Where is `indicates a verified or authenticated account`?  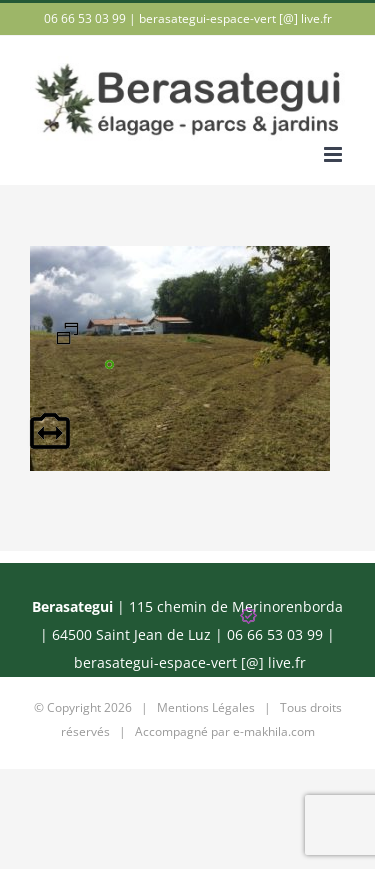
indicates a verified or authenticated account is located at coordinates (248, 615).